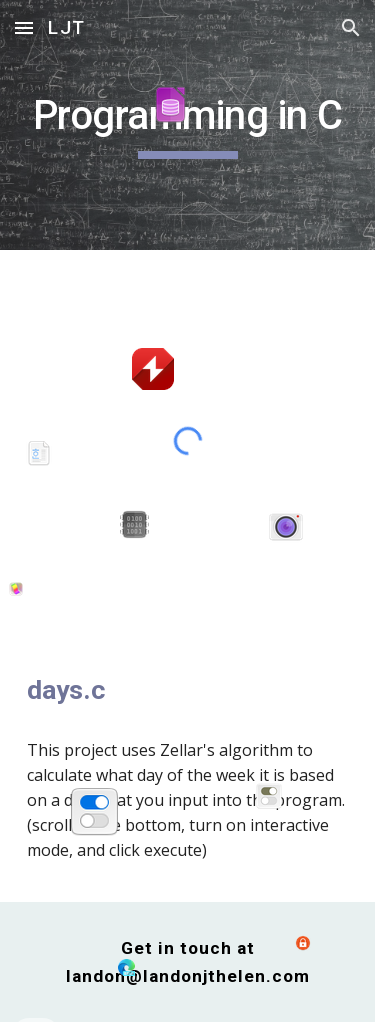 This screenshot has width=375, height=1022. Describe the element at coordinates (39, 453) in the screenshot. I see `a hancom hangul word processor document file` at that location.